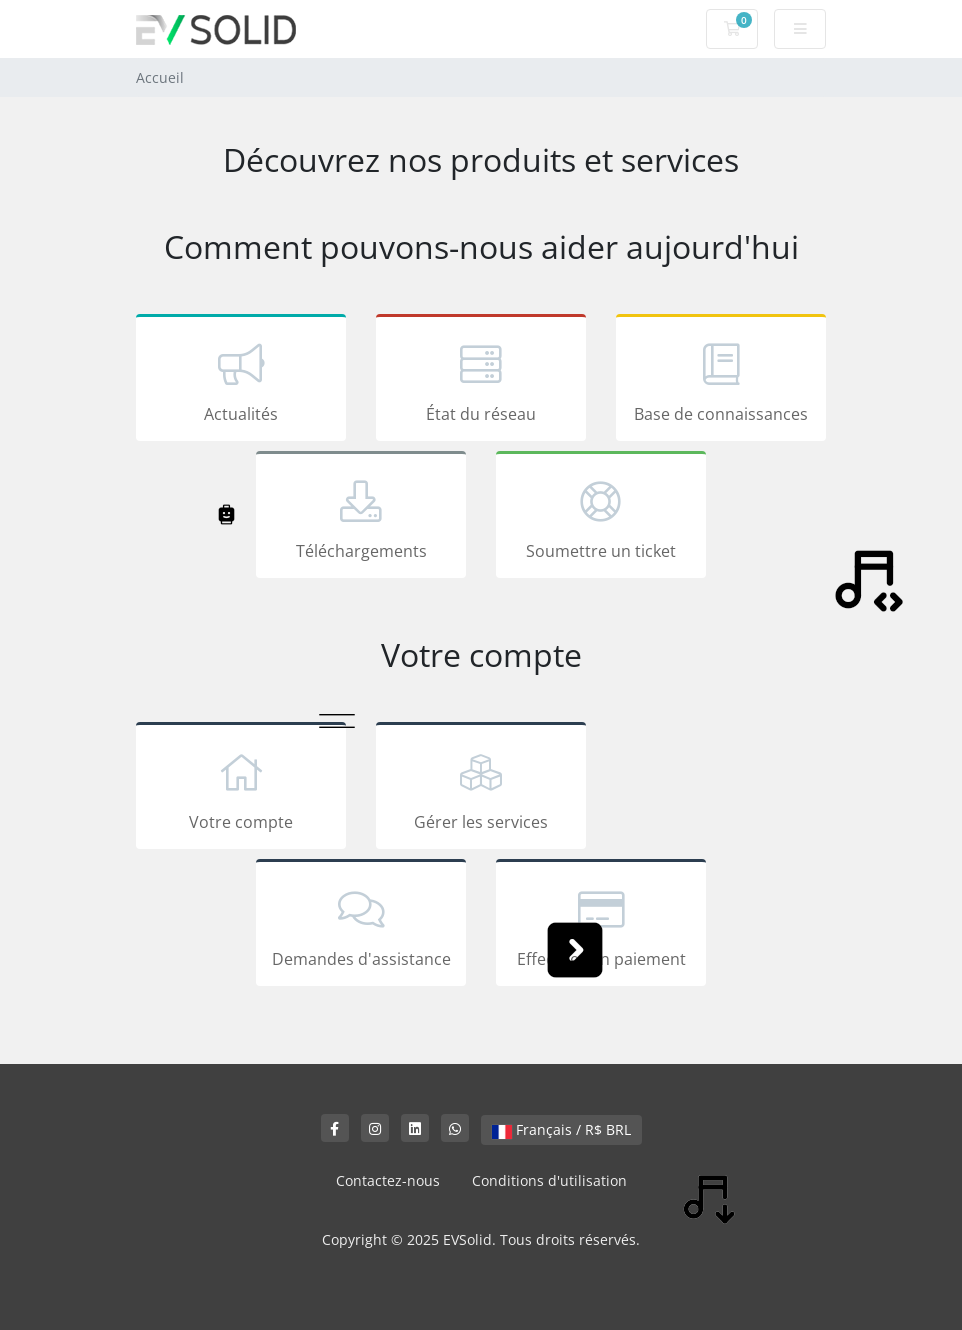 This screenshot has width=962, height=1330. Describe the element at coordinates (226, 514) in the screenshot. I see `indicates a playful or fun mode` at that location.